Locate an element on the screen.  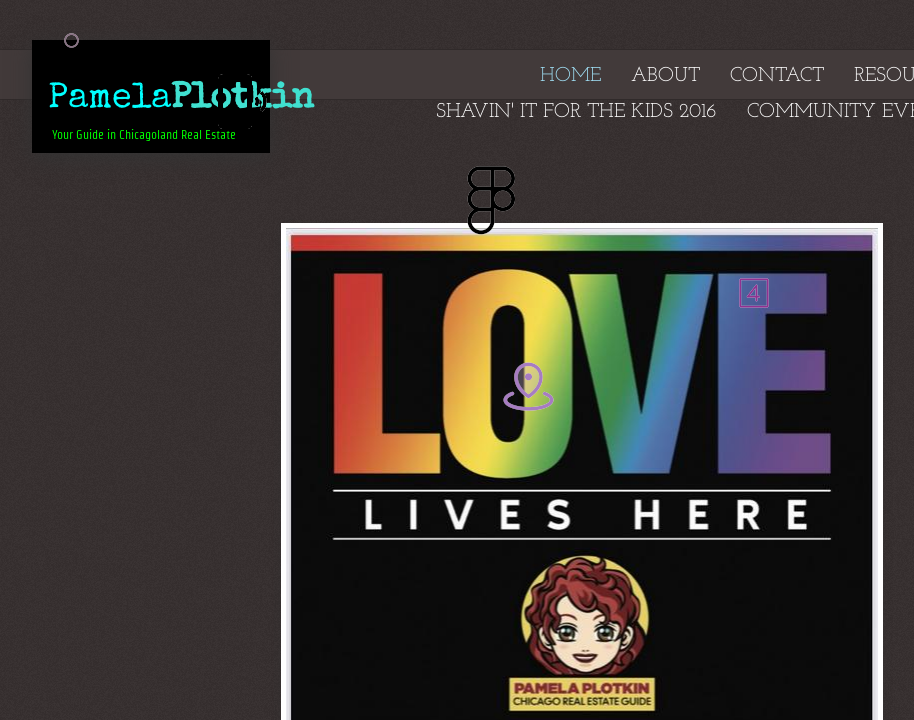
incoming call or notification on mobile device is located at coordinates (242, 101).